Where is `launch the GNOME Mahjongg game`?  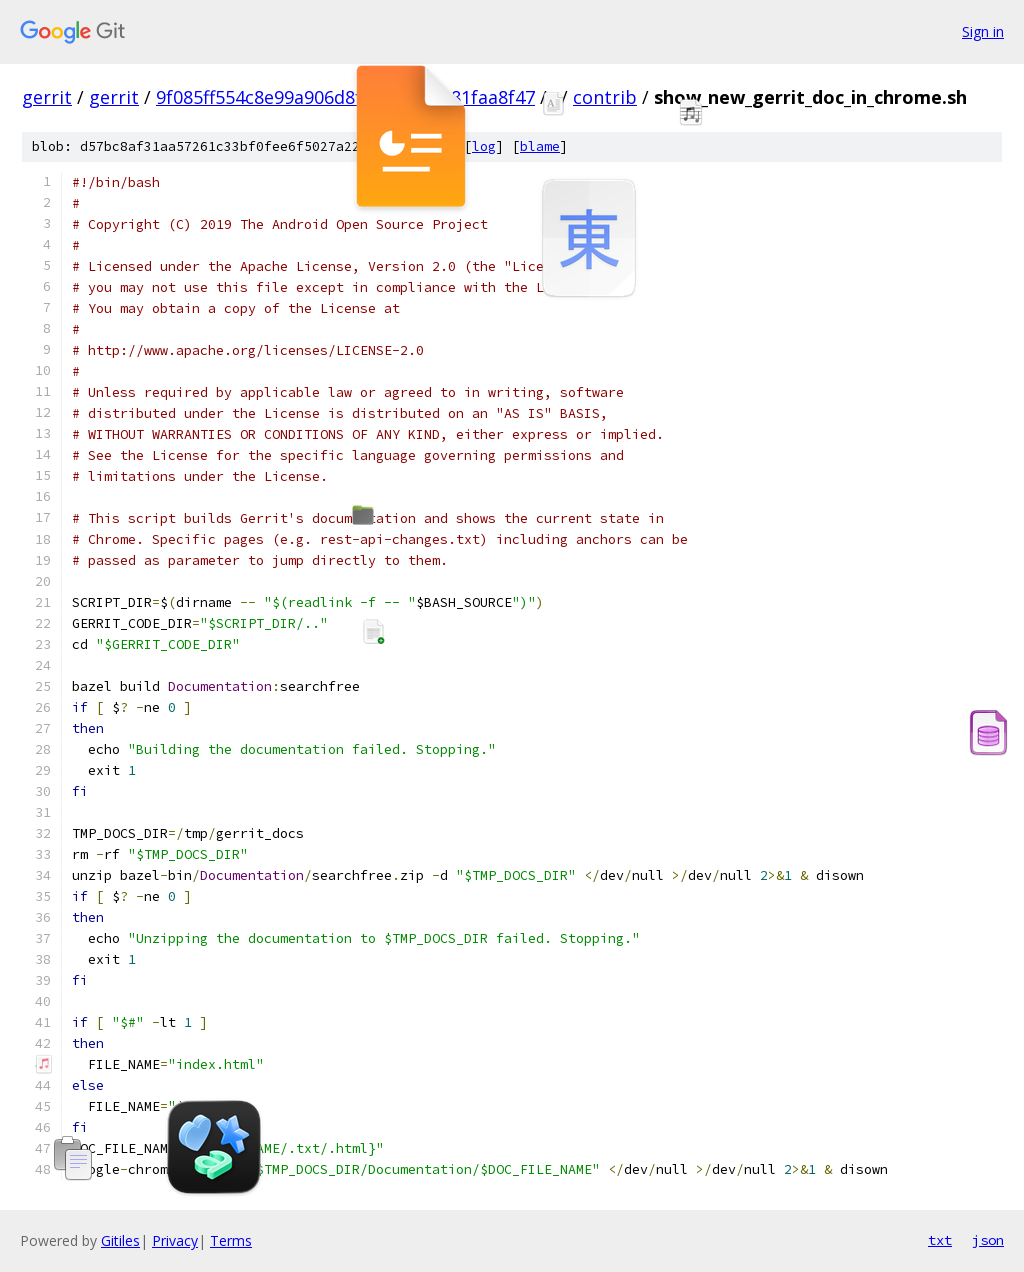 launch the GNOME Mahjongg game is located at coordinates (589, 238).